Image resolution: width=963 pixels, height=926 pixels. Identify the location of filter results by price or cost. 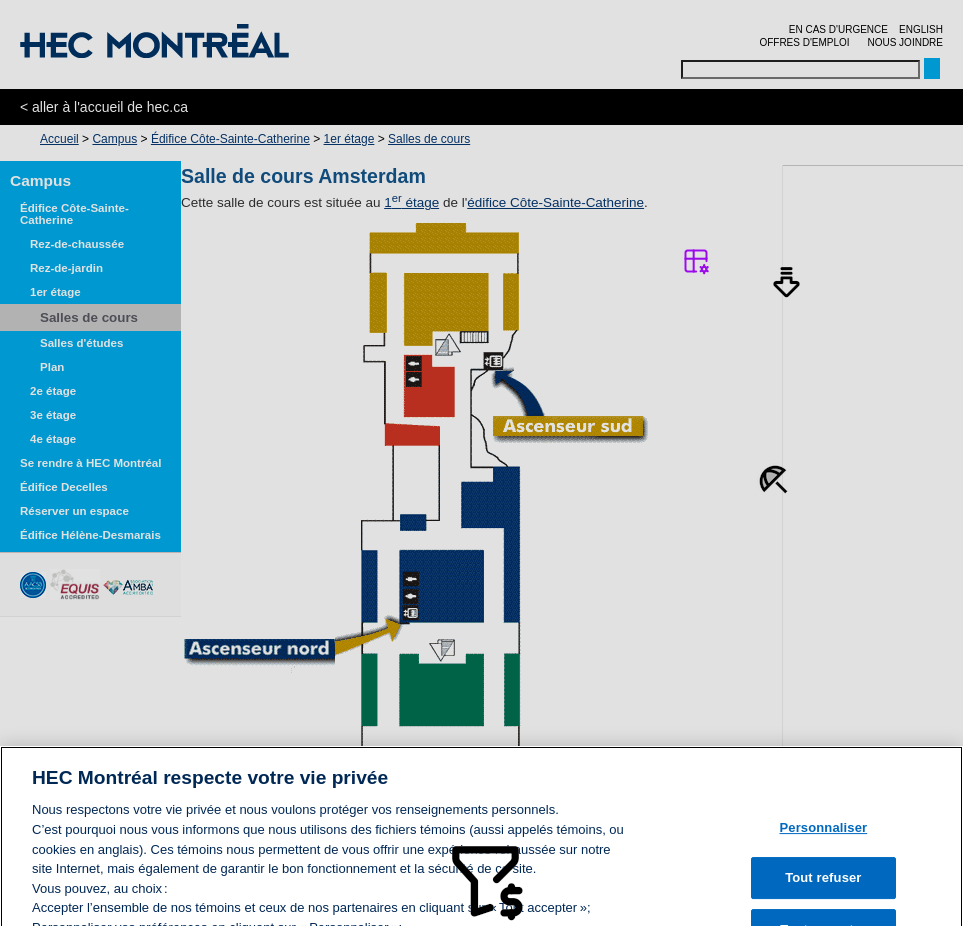
(485, 879).